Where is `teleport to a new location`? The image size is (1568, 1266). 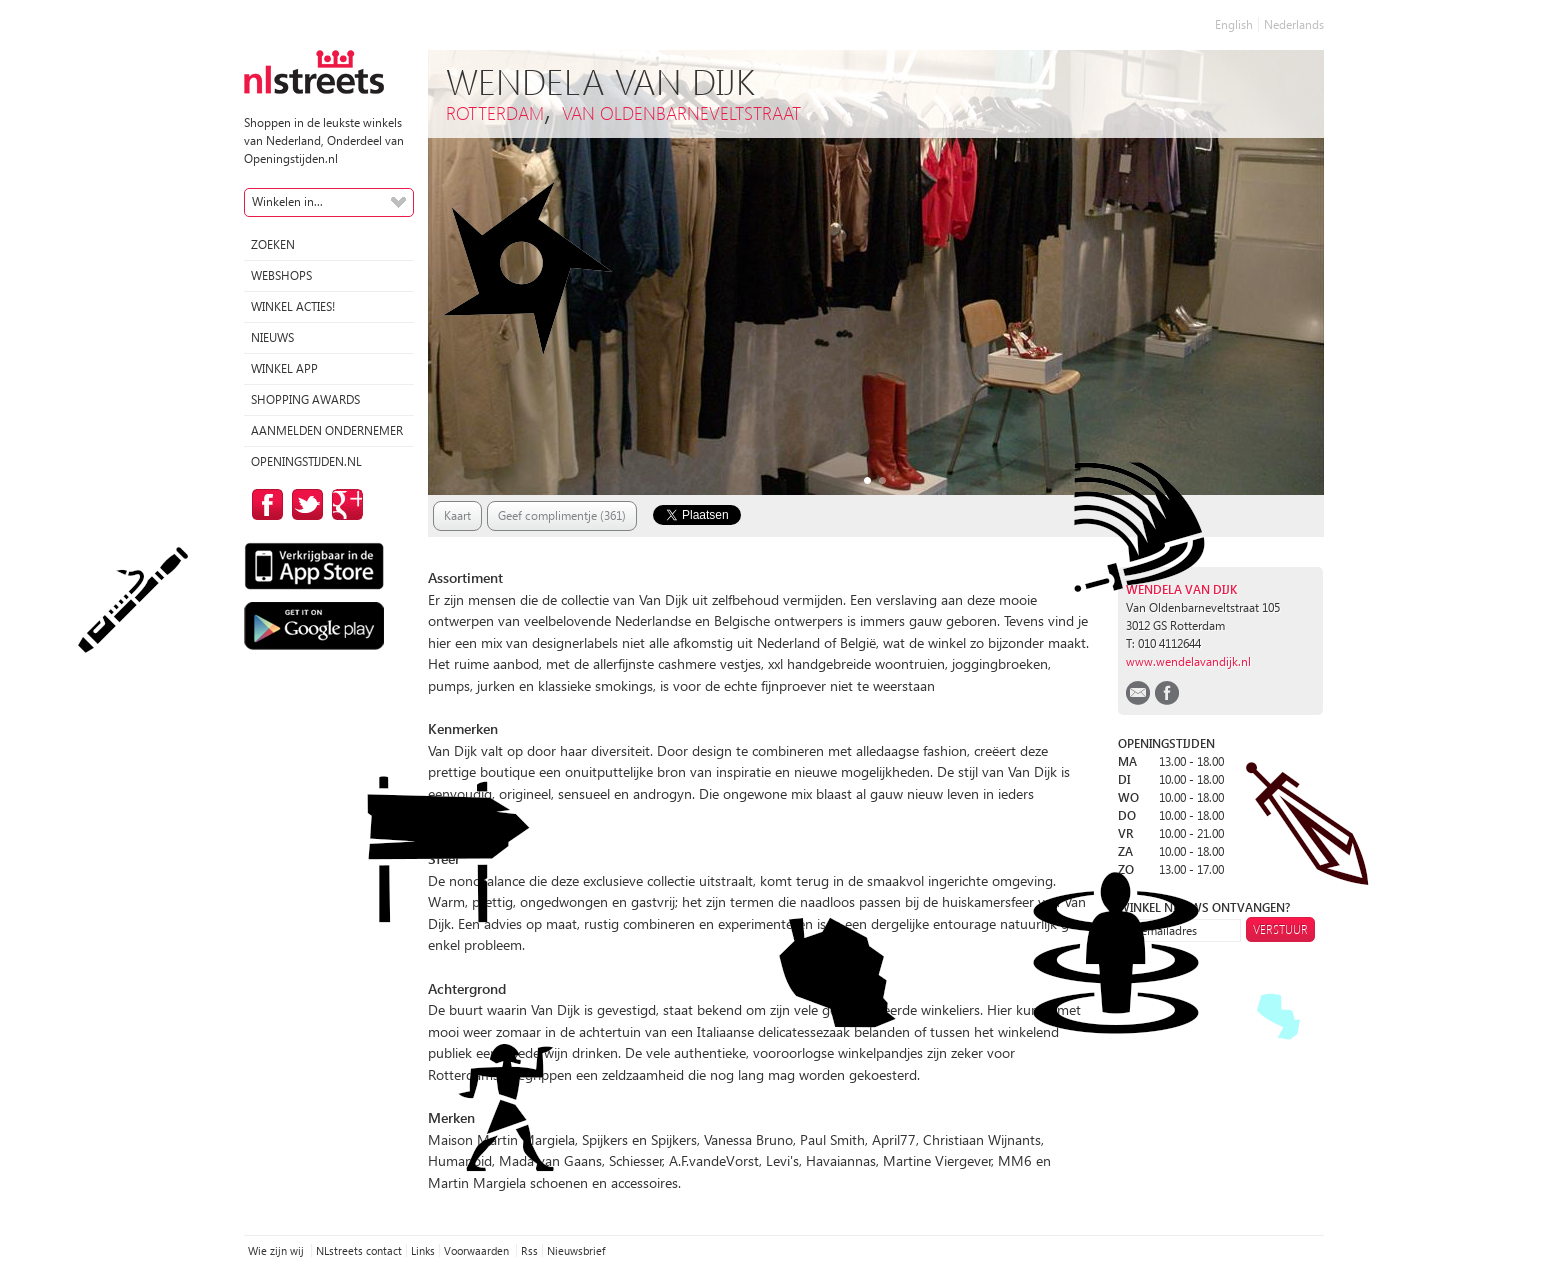 teleport to a new location is located at coordinates (1116, 956).